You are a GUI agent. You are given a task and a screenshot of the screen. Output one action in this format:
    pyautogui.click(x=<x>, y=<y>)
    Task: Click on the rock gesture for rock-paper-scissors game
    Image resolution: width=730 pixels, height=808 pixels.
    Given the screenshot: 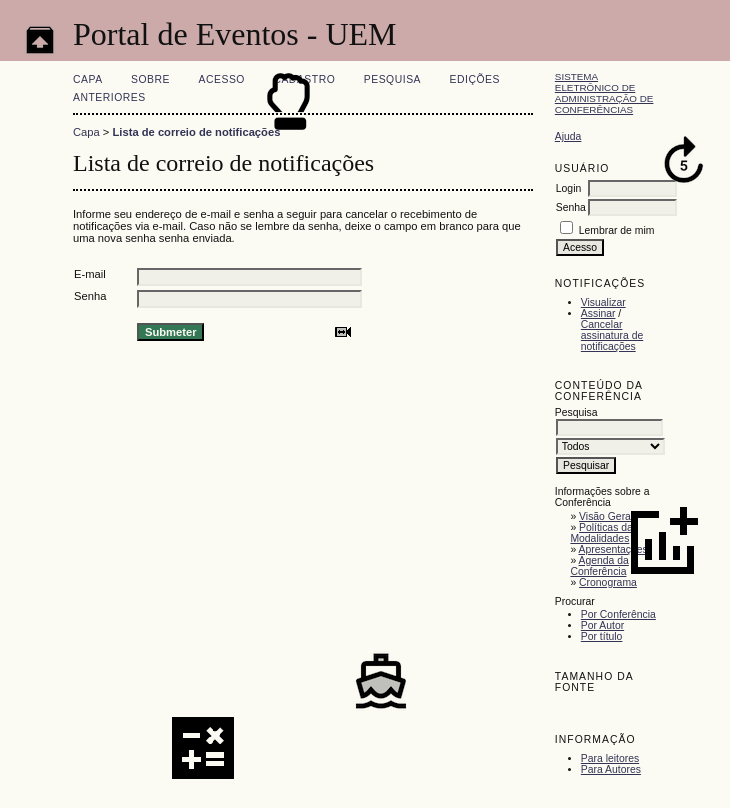 What is the action you would take?
    pyautogui.click(x=288, y=101)
    